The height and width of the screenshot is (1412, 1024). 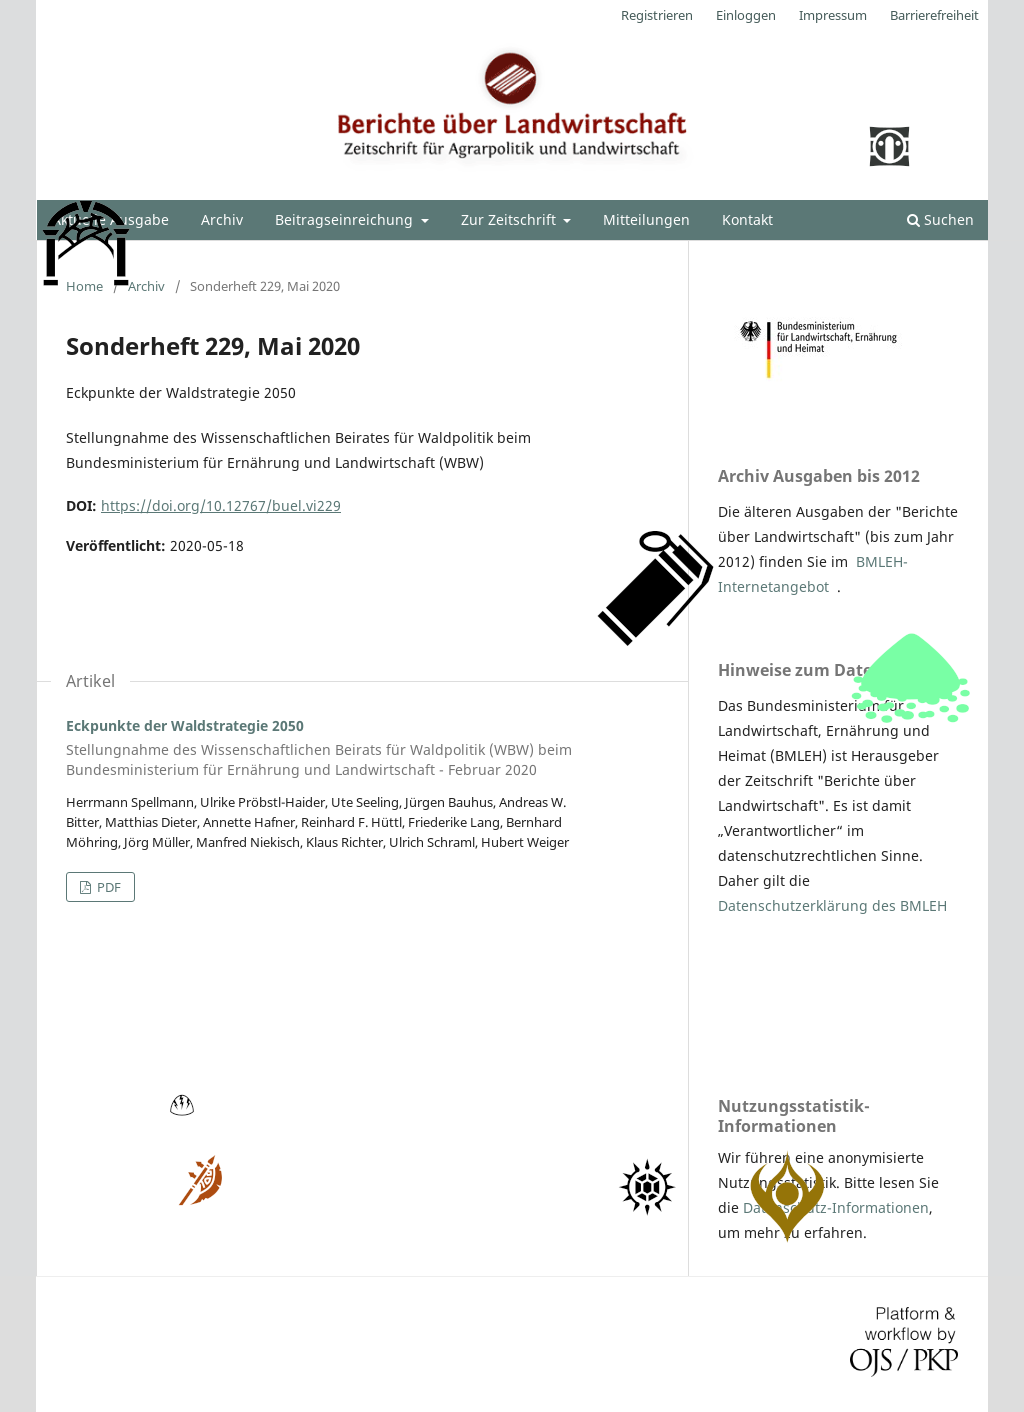 I want to click on enter a dungeon or underground area, so click(x=86, y=243).